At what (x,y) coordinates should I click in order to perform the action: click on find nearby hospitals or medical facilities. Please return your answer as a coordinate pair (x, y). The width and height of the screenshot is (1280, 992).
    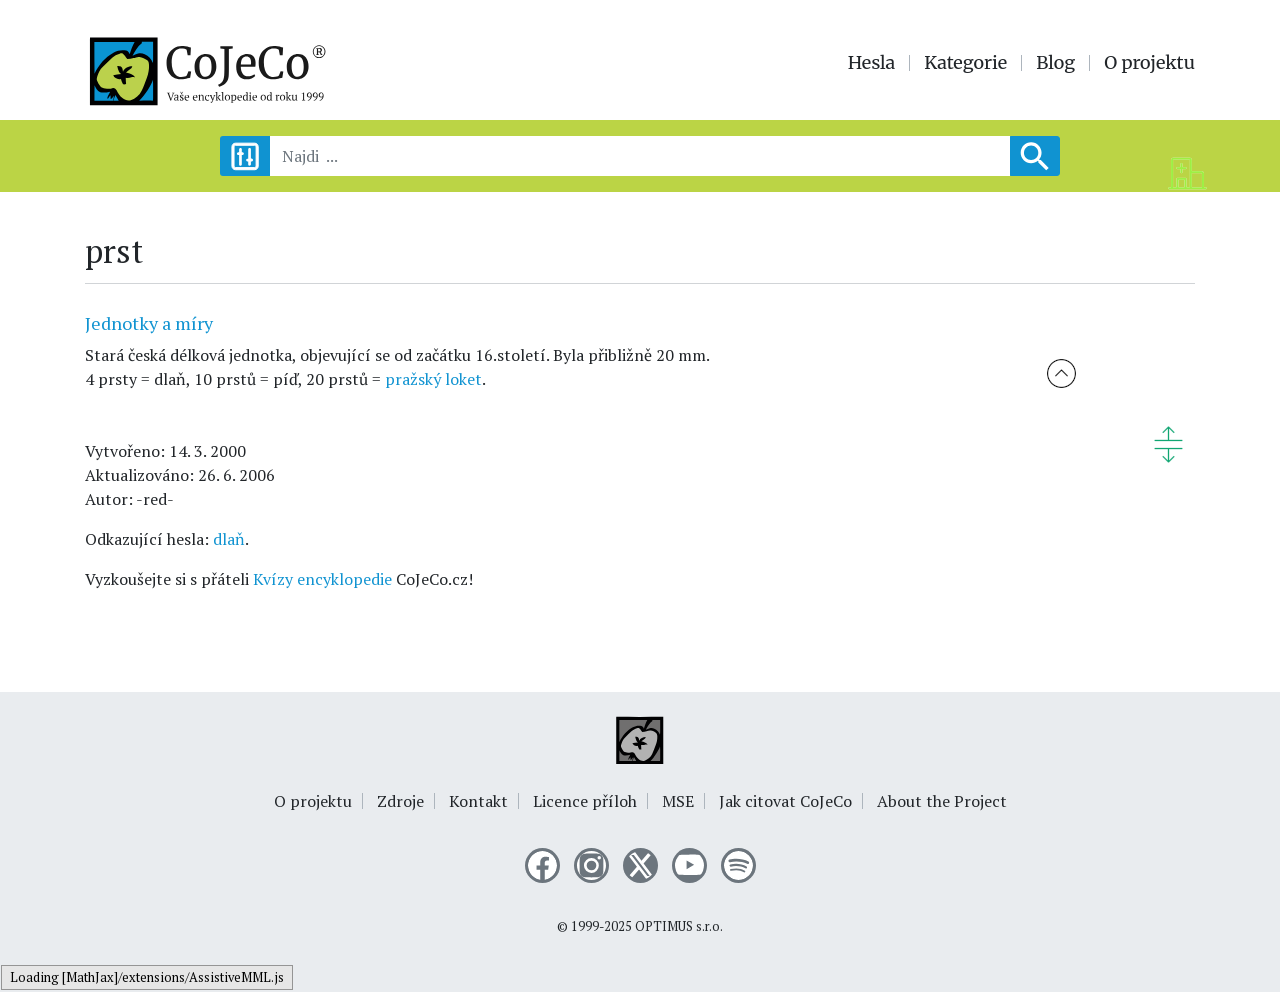
    Looking at the image, I should click on (1185, 173).